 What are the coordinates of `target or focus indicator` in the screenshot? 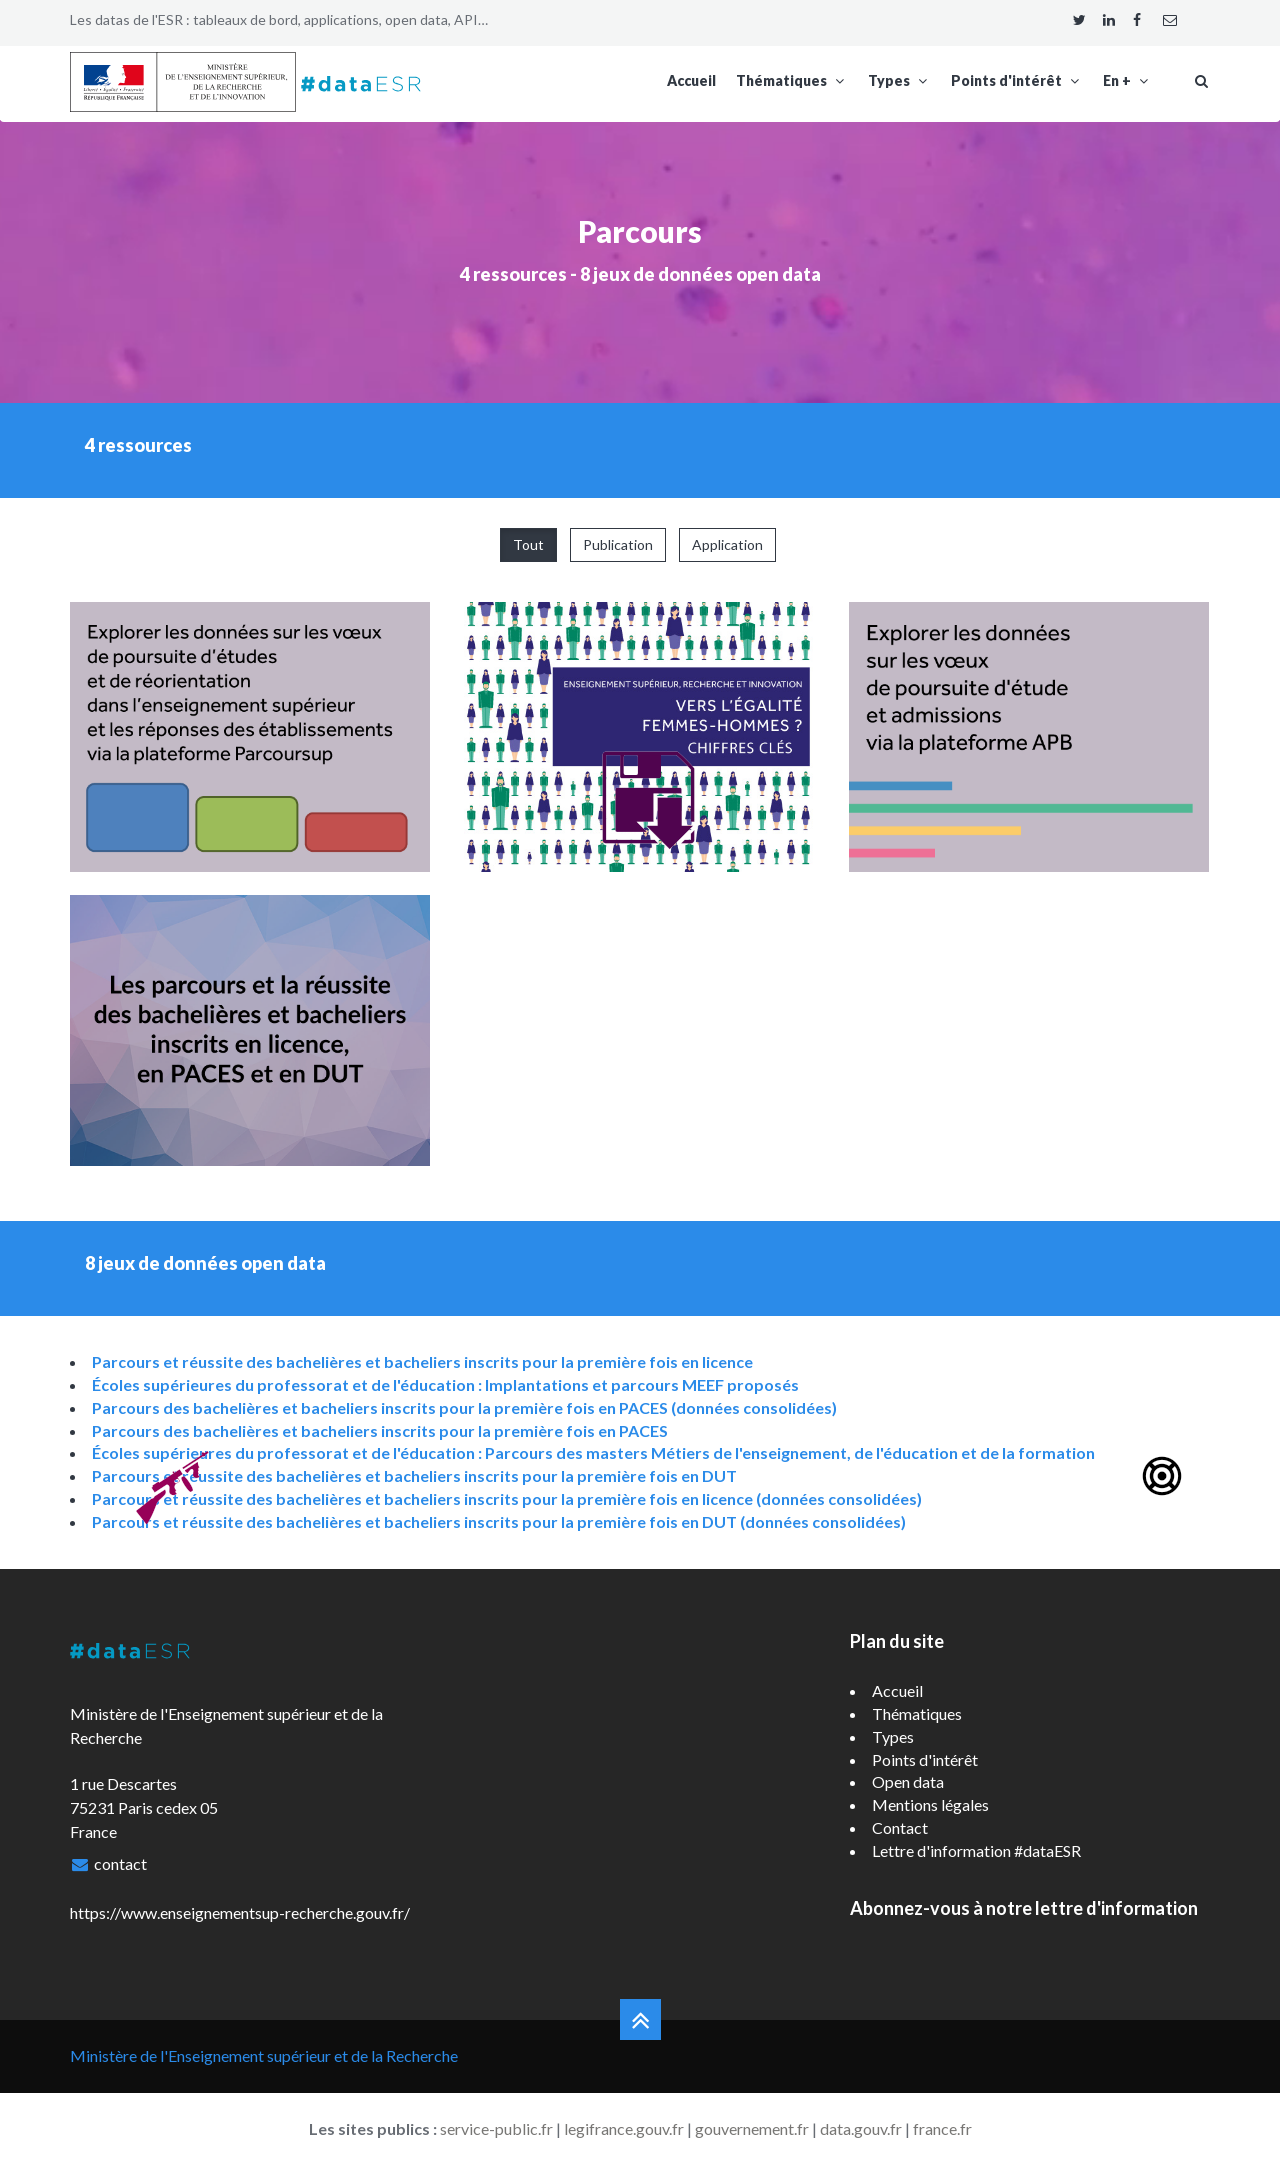 It's located at (1162, 1476).